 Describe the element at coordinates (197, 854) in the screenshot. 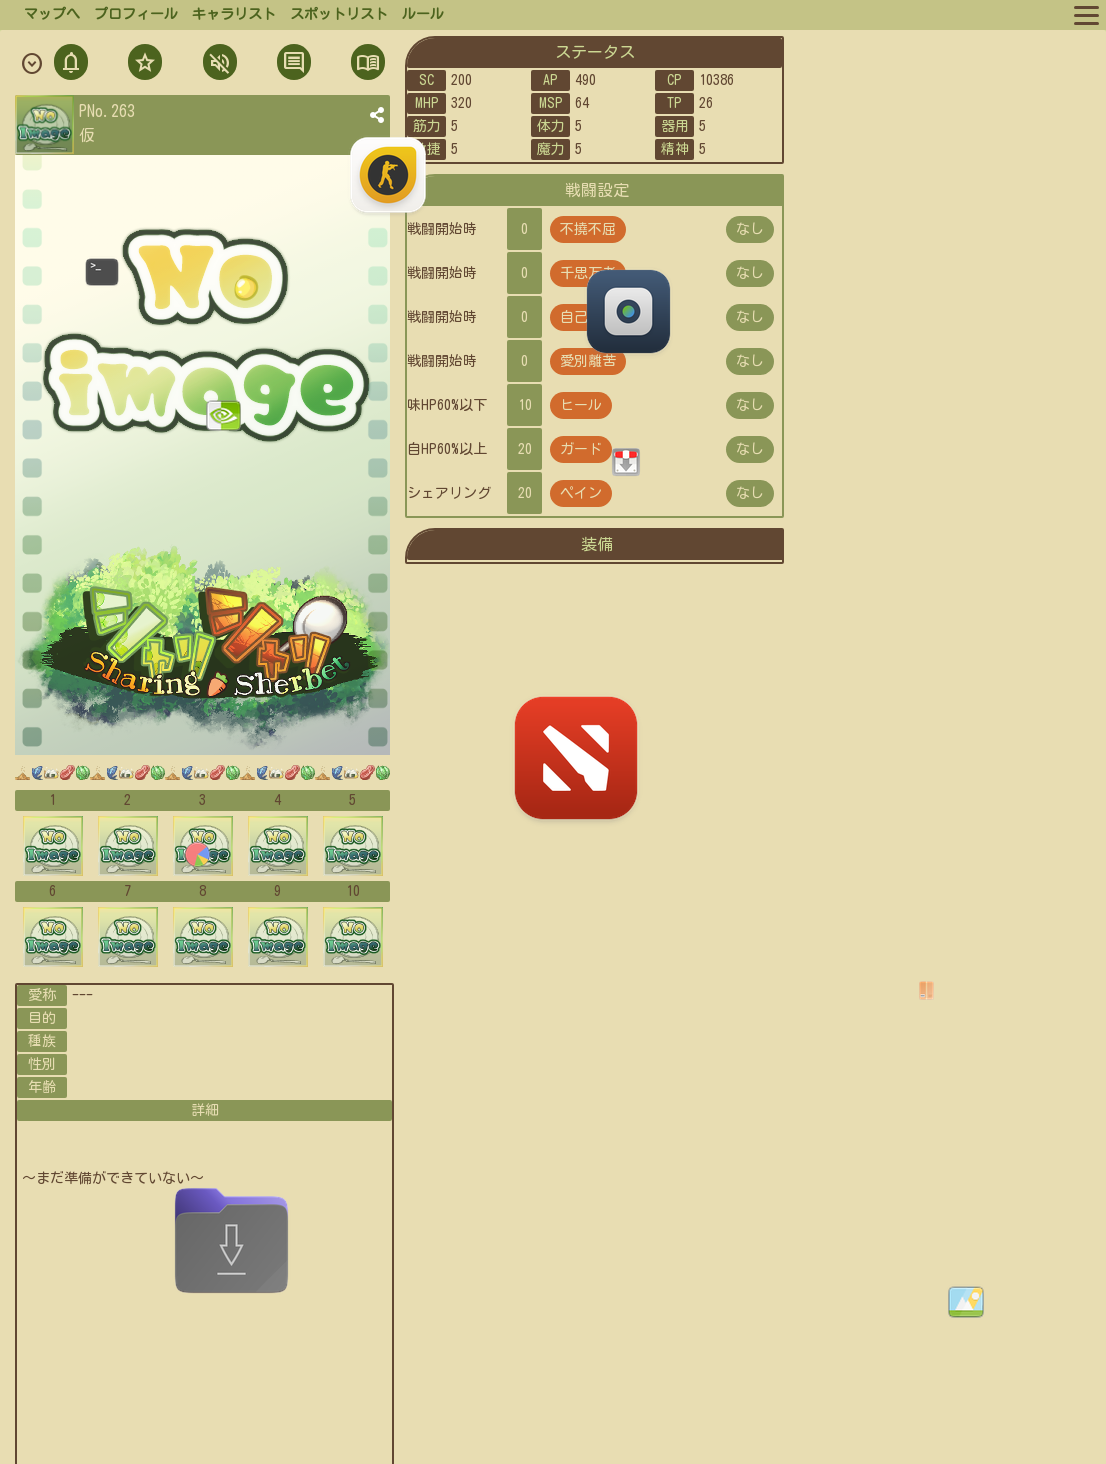

I see `open disk usage analyzer` at that location.